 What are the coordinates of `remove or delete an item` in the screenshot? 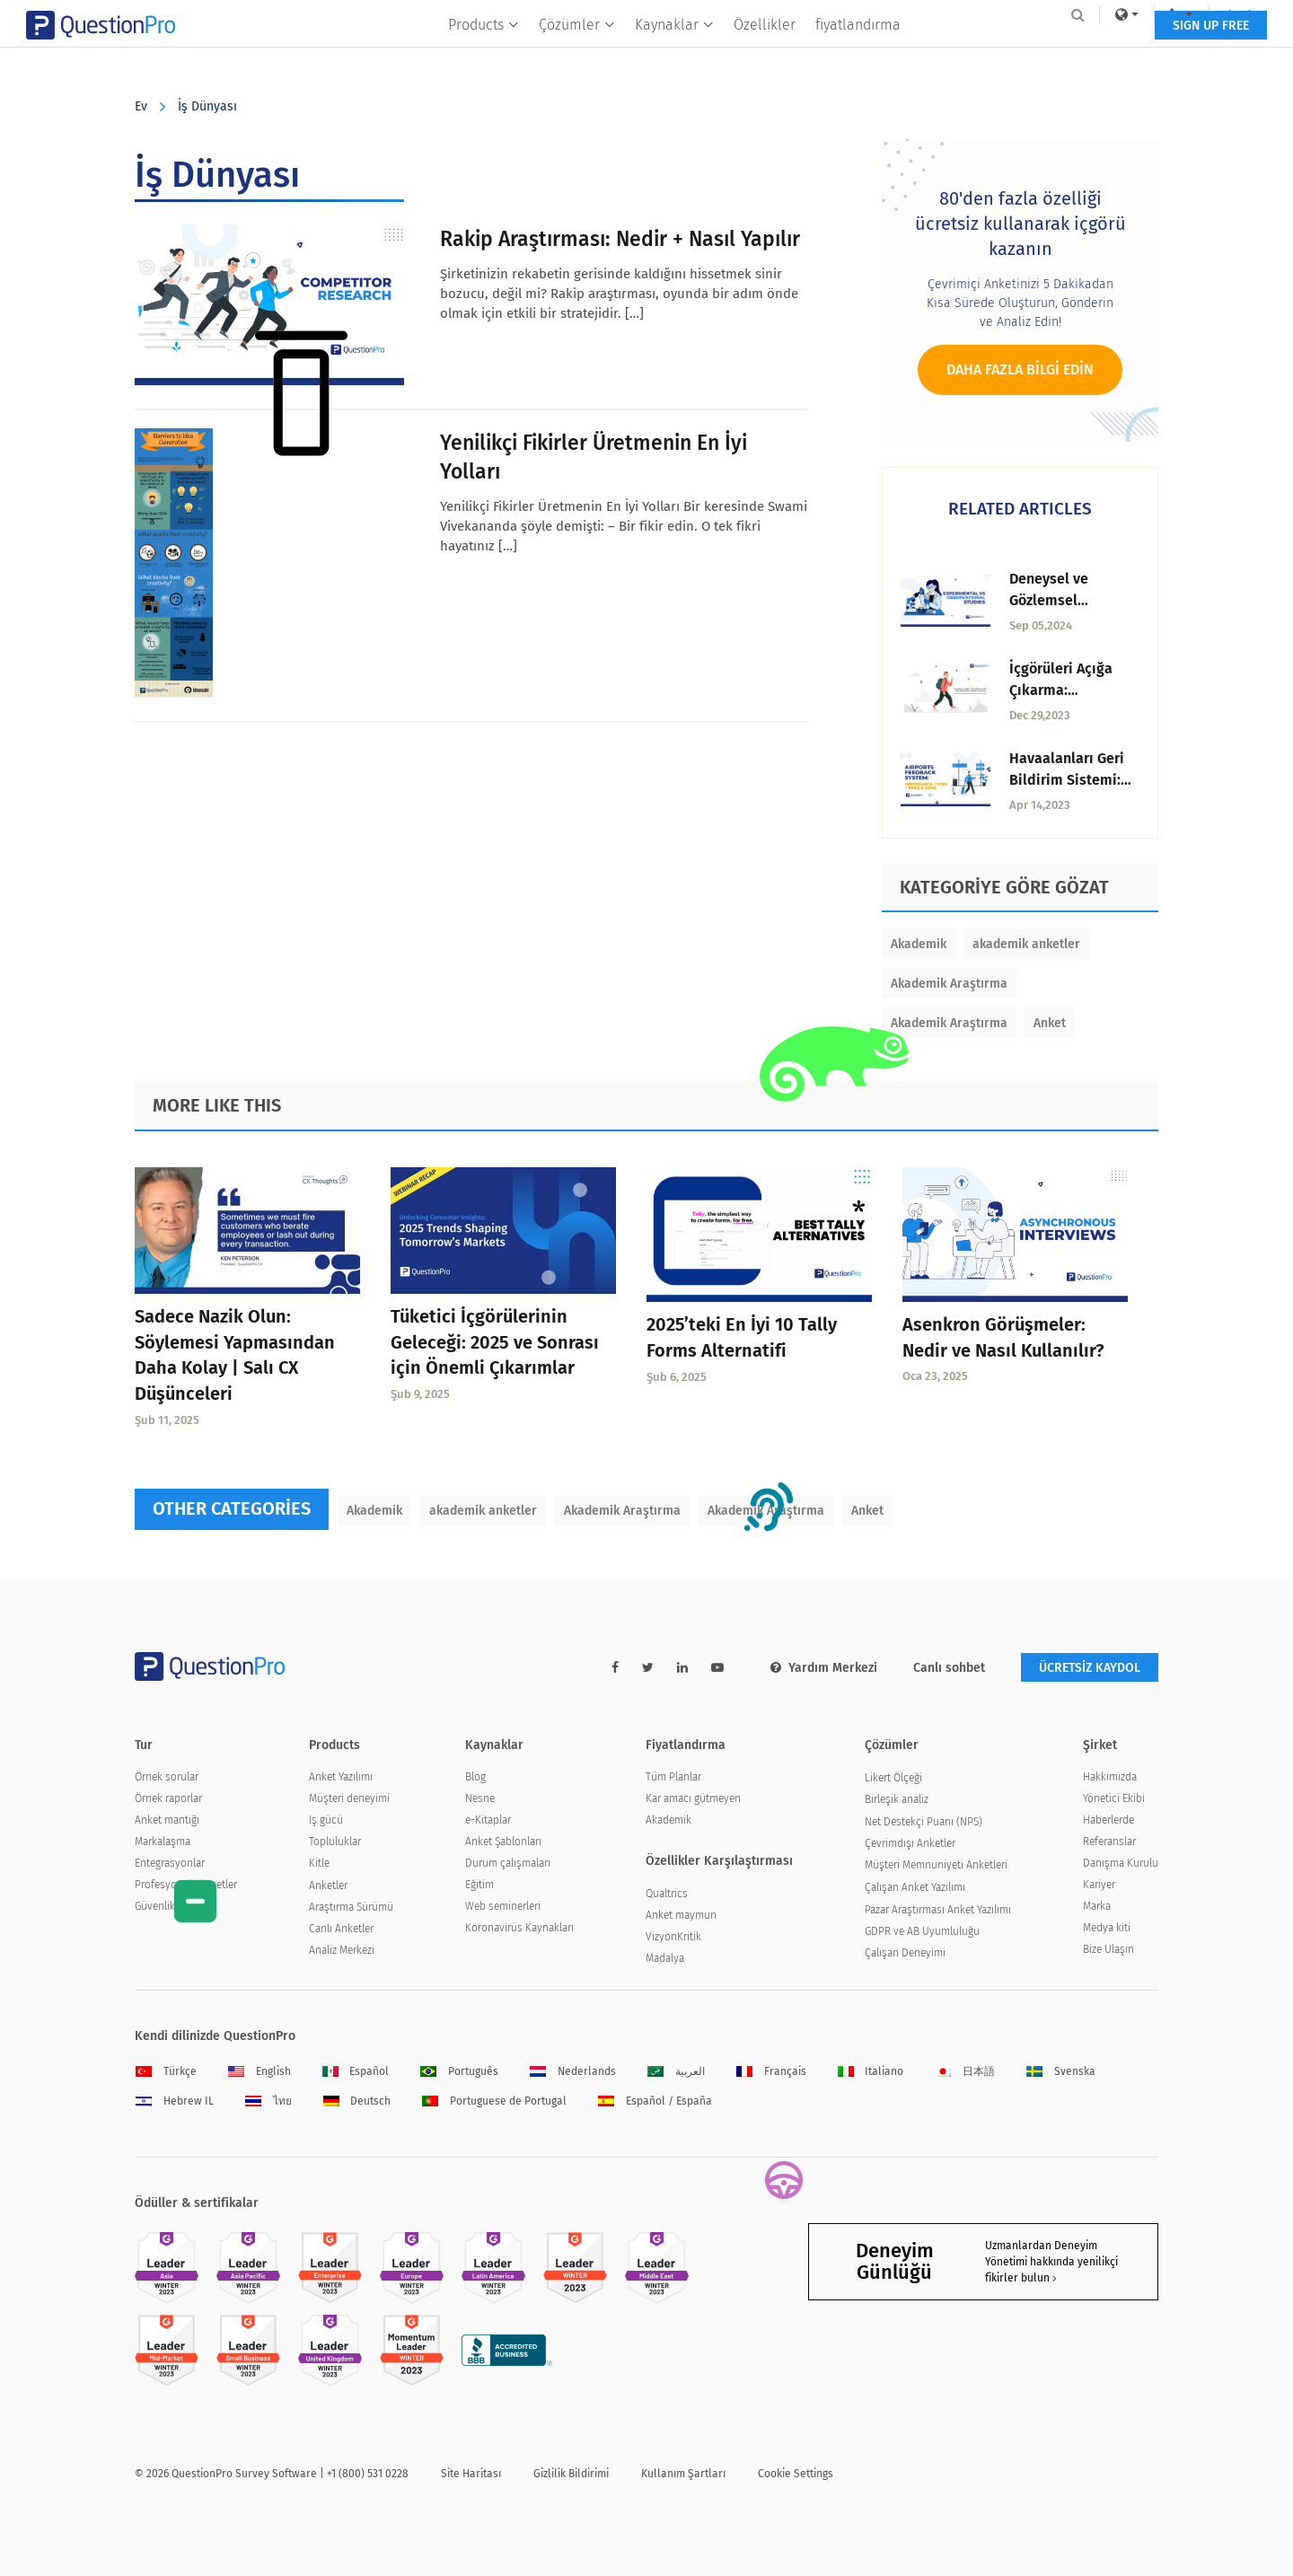 It's located at (195, 1901).